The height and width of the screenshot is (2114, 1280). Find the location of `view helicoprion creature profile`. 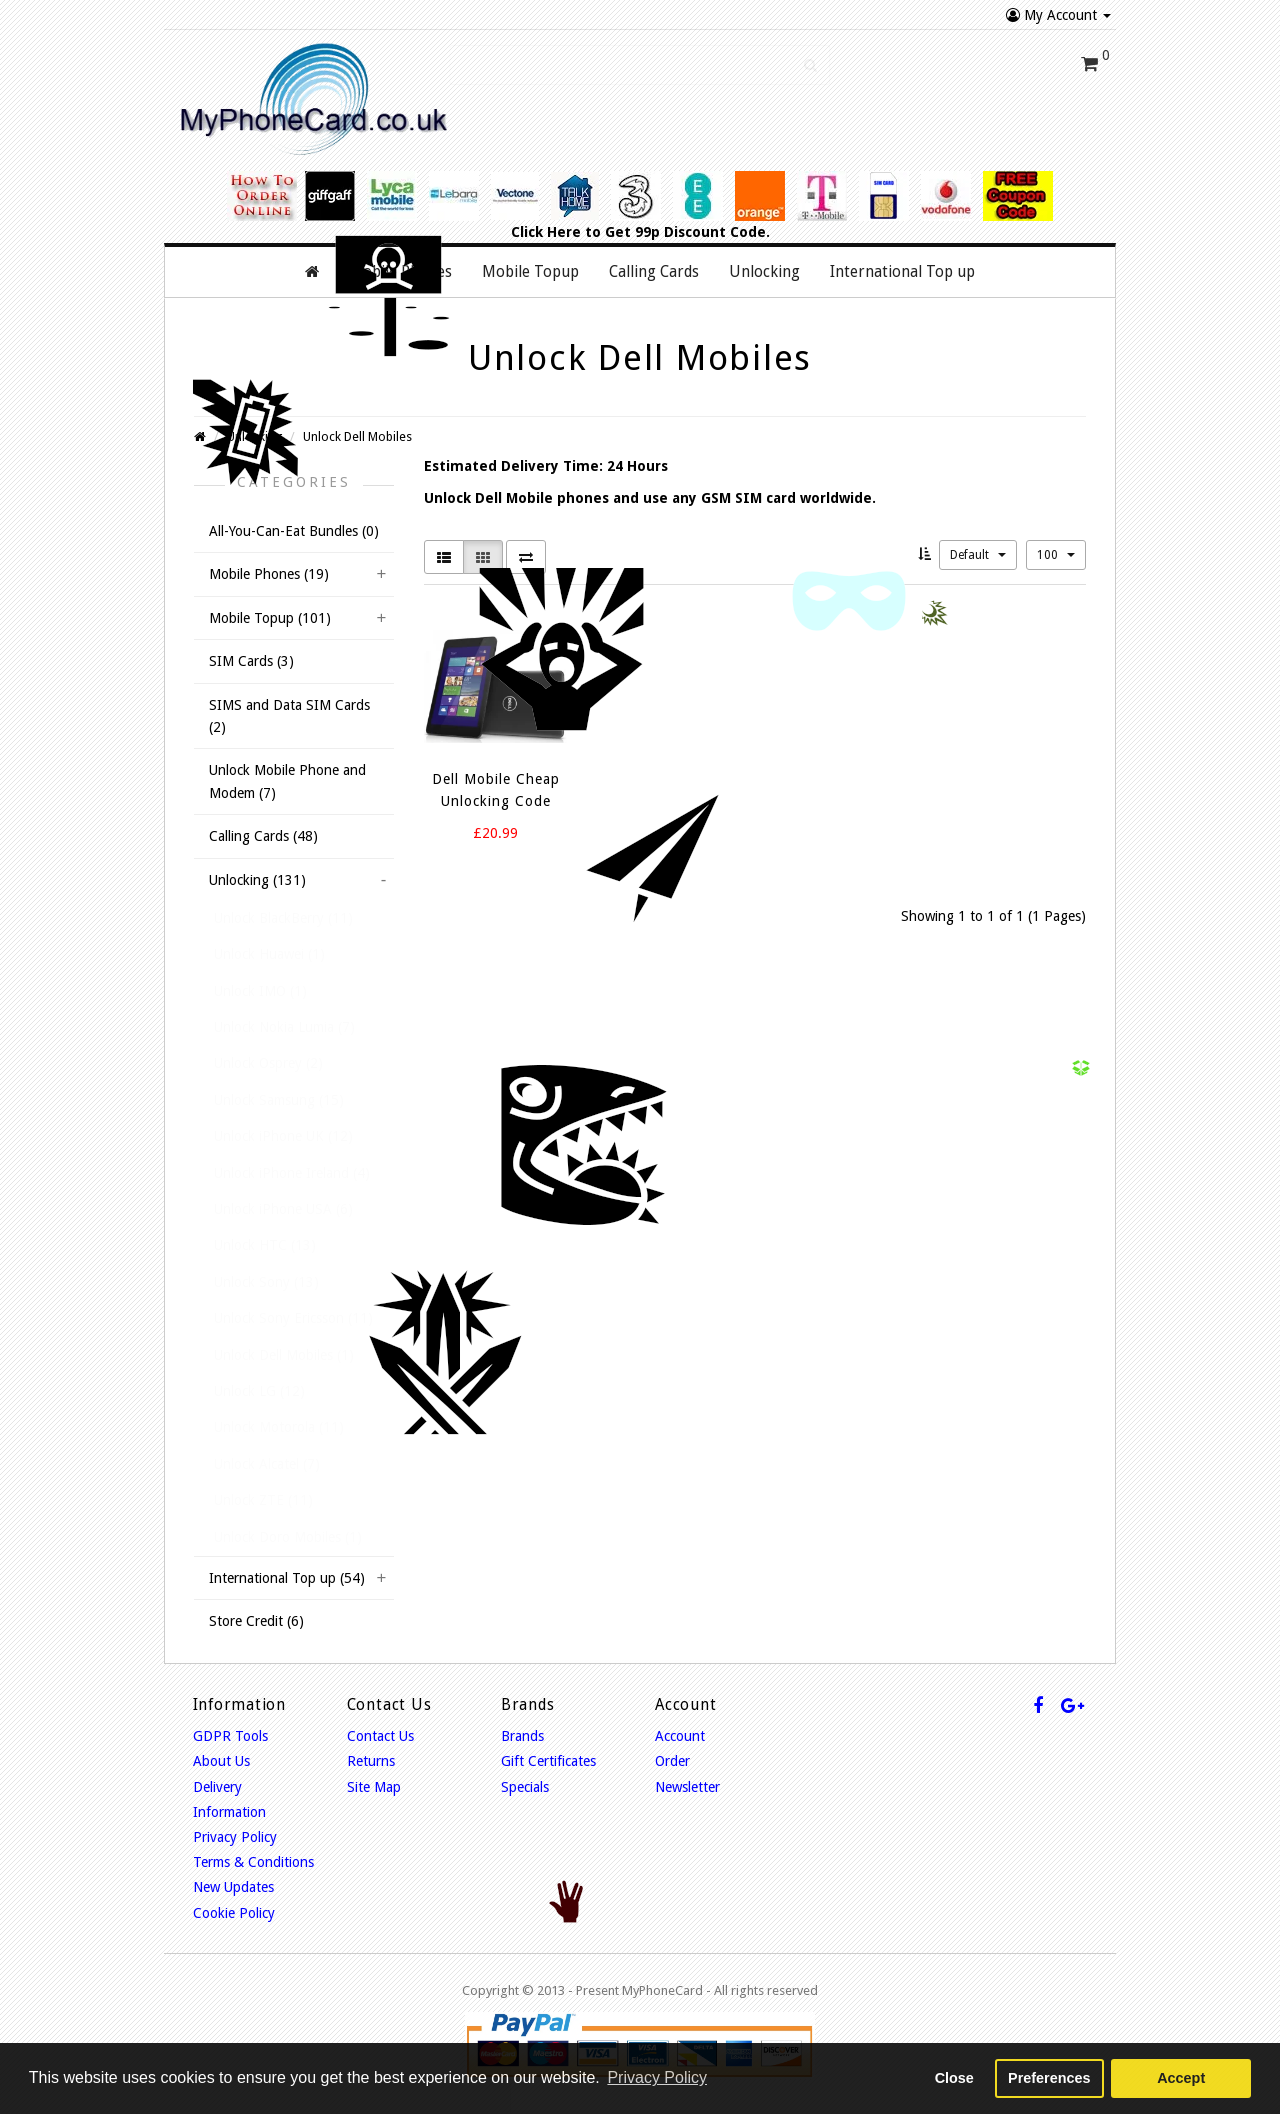

view helicoprion creature profile is located at coordinates (583, 1145).